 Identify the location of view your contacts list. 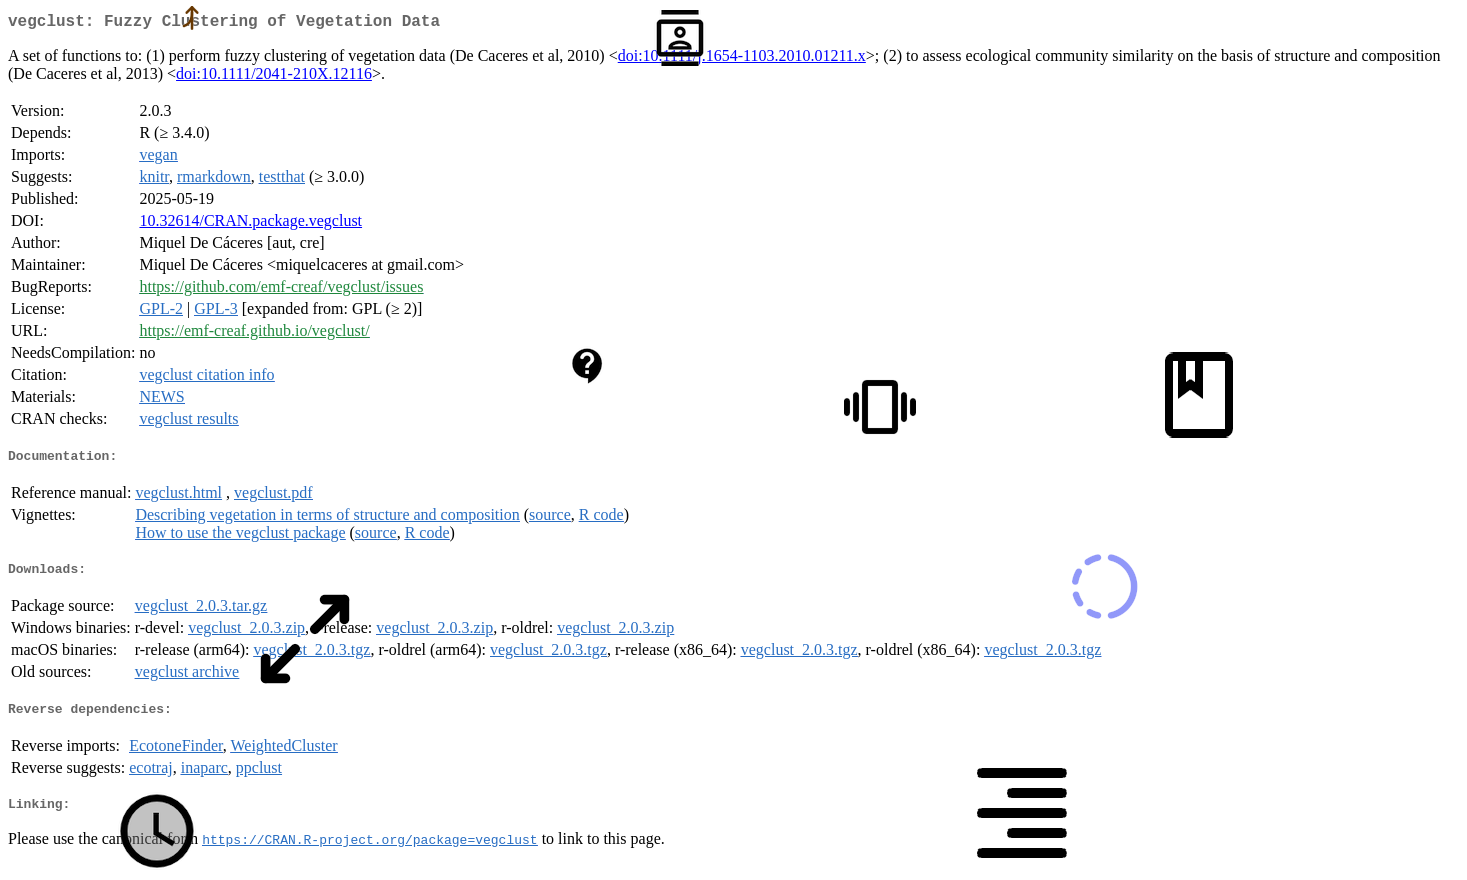
(680, 38).